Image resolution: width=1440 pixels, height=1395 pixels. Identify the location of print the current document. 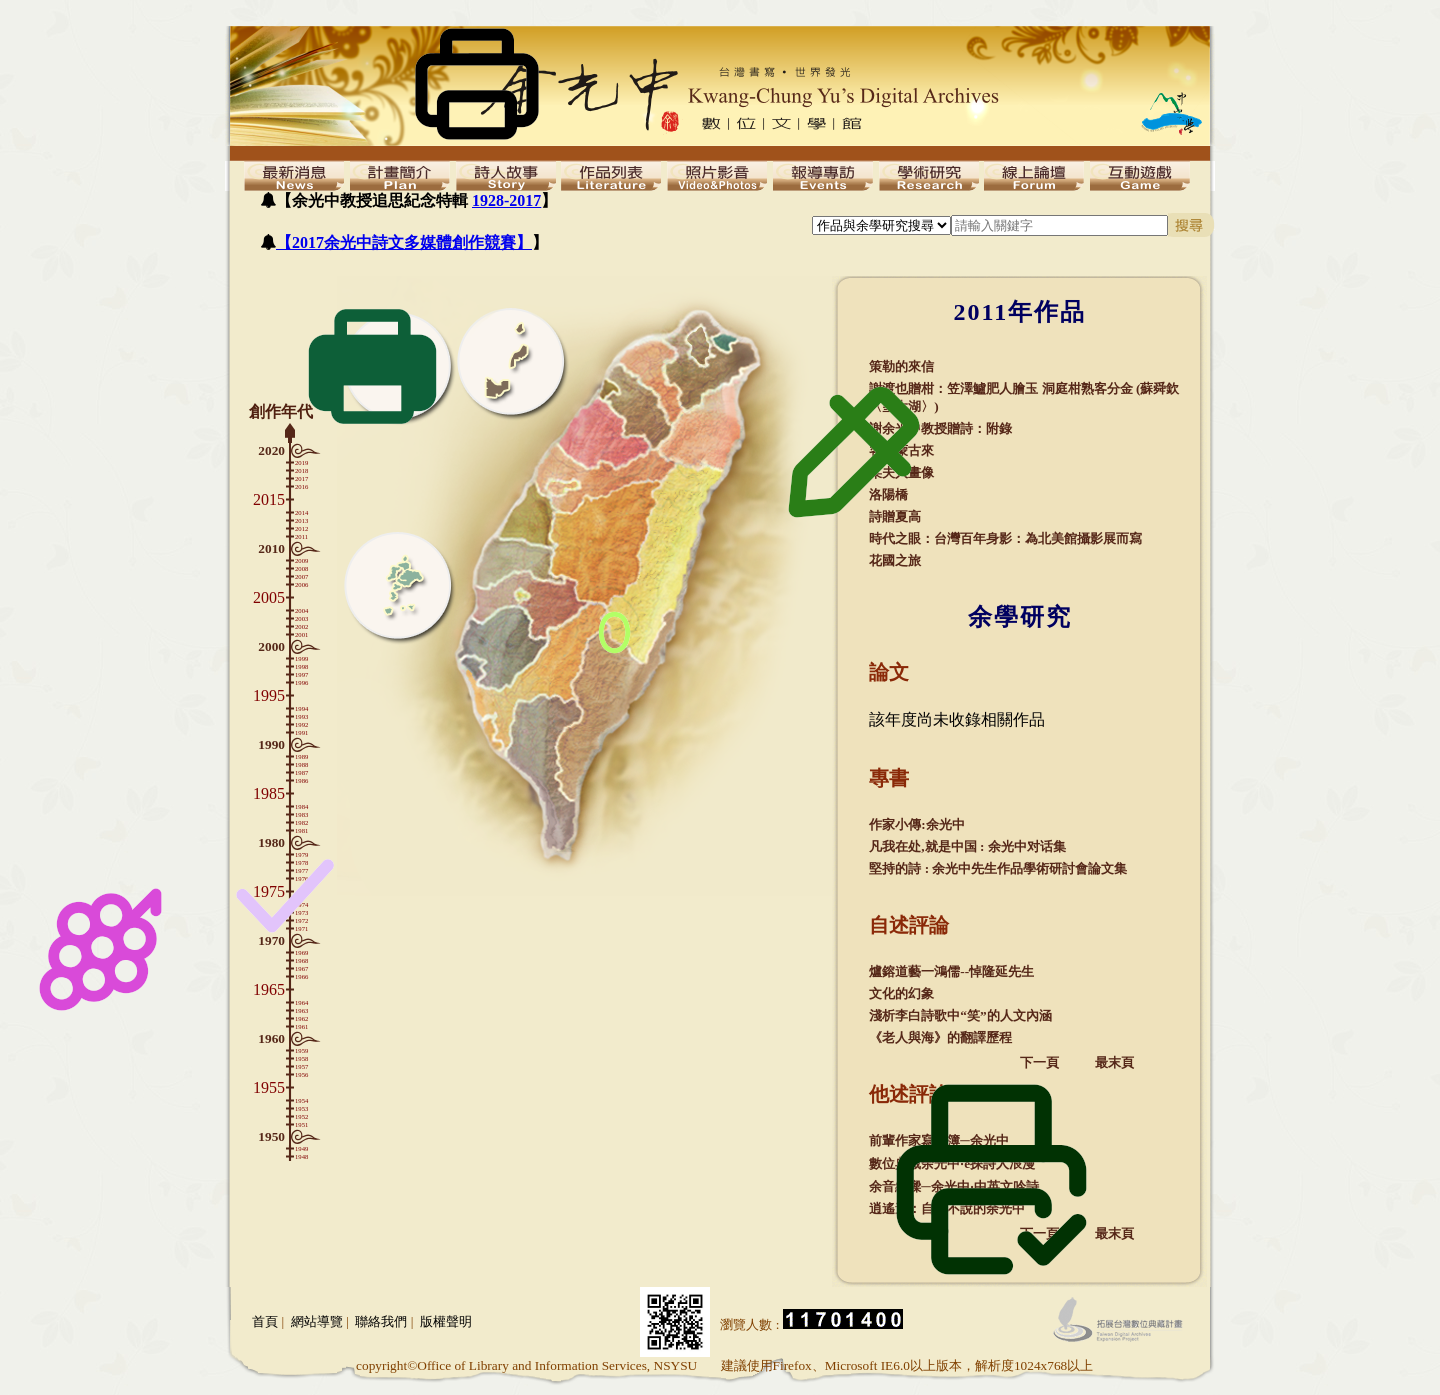
(372, 366).